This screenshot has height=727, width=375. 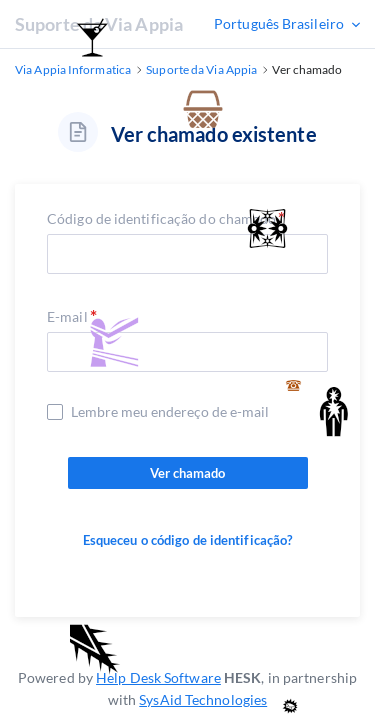 What do you see at coordinates (113, 342) in the screenshot?
I see `lock picking skill or ability in a game` at bounding box center [113, 342].